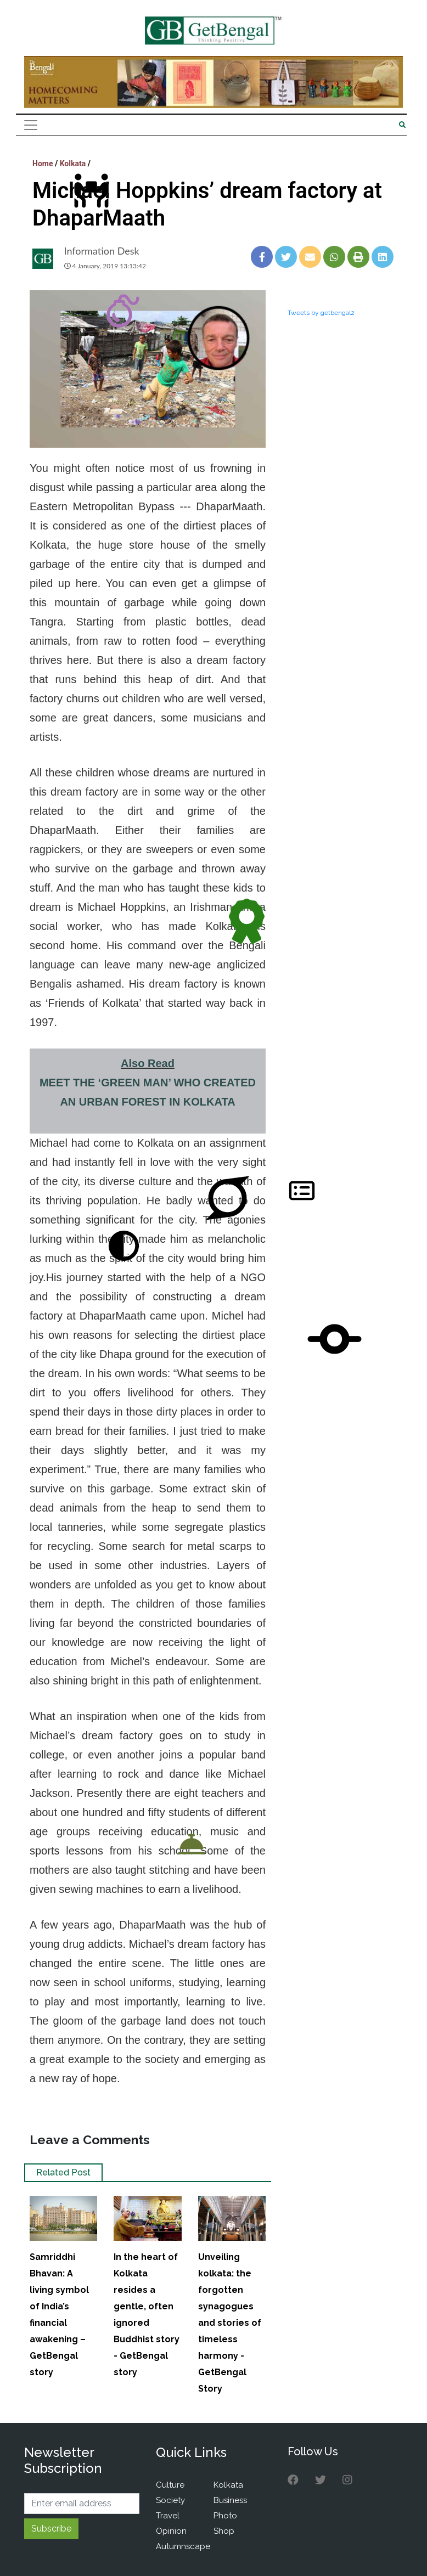 This screenshot has height=2576, width=427. What do you see at coordinates (123, 1245) in the screenshot?
I see `toggle between light and dark mode` at bounding box center [123, 1245].